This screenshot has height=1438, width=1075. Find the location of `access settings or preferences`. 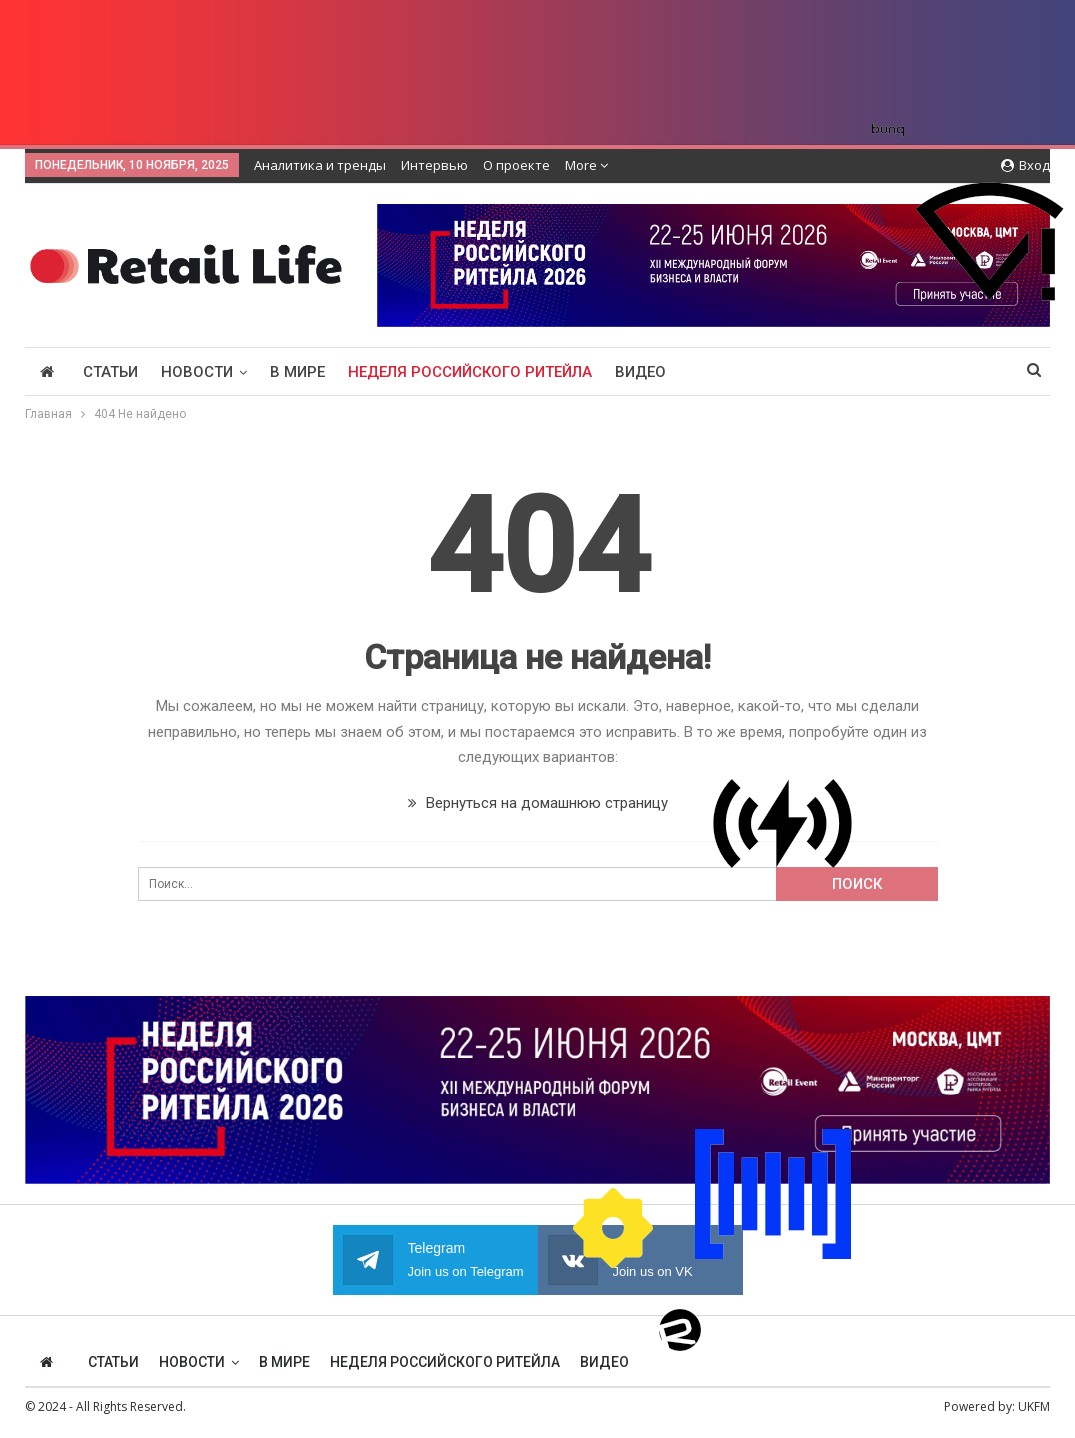

access settings or preferences is located at coordinates (613, 1228).